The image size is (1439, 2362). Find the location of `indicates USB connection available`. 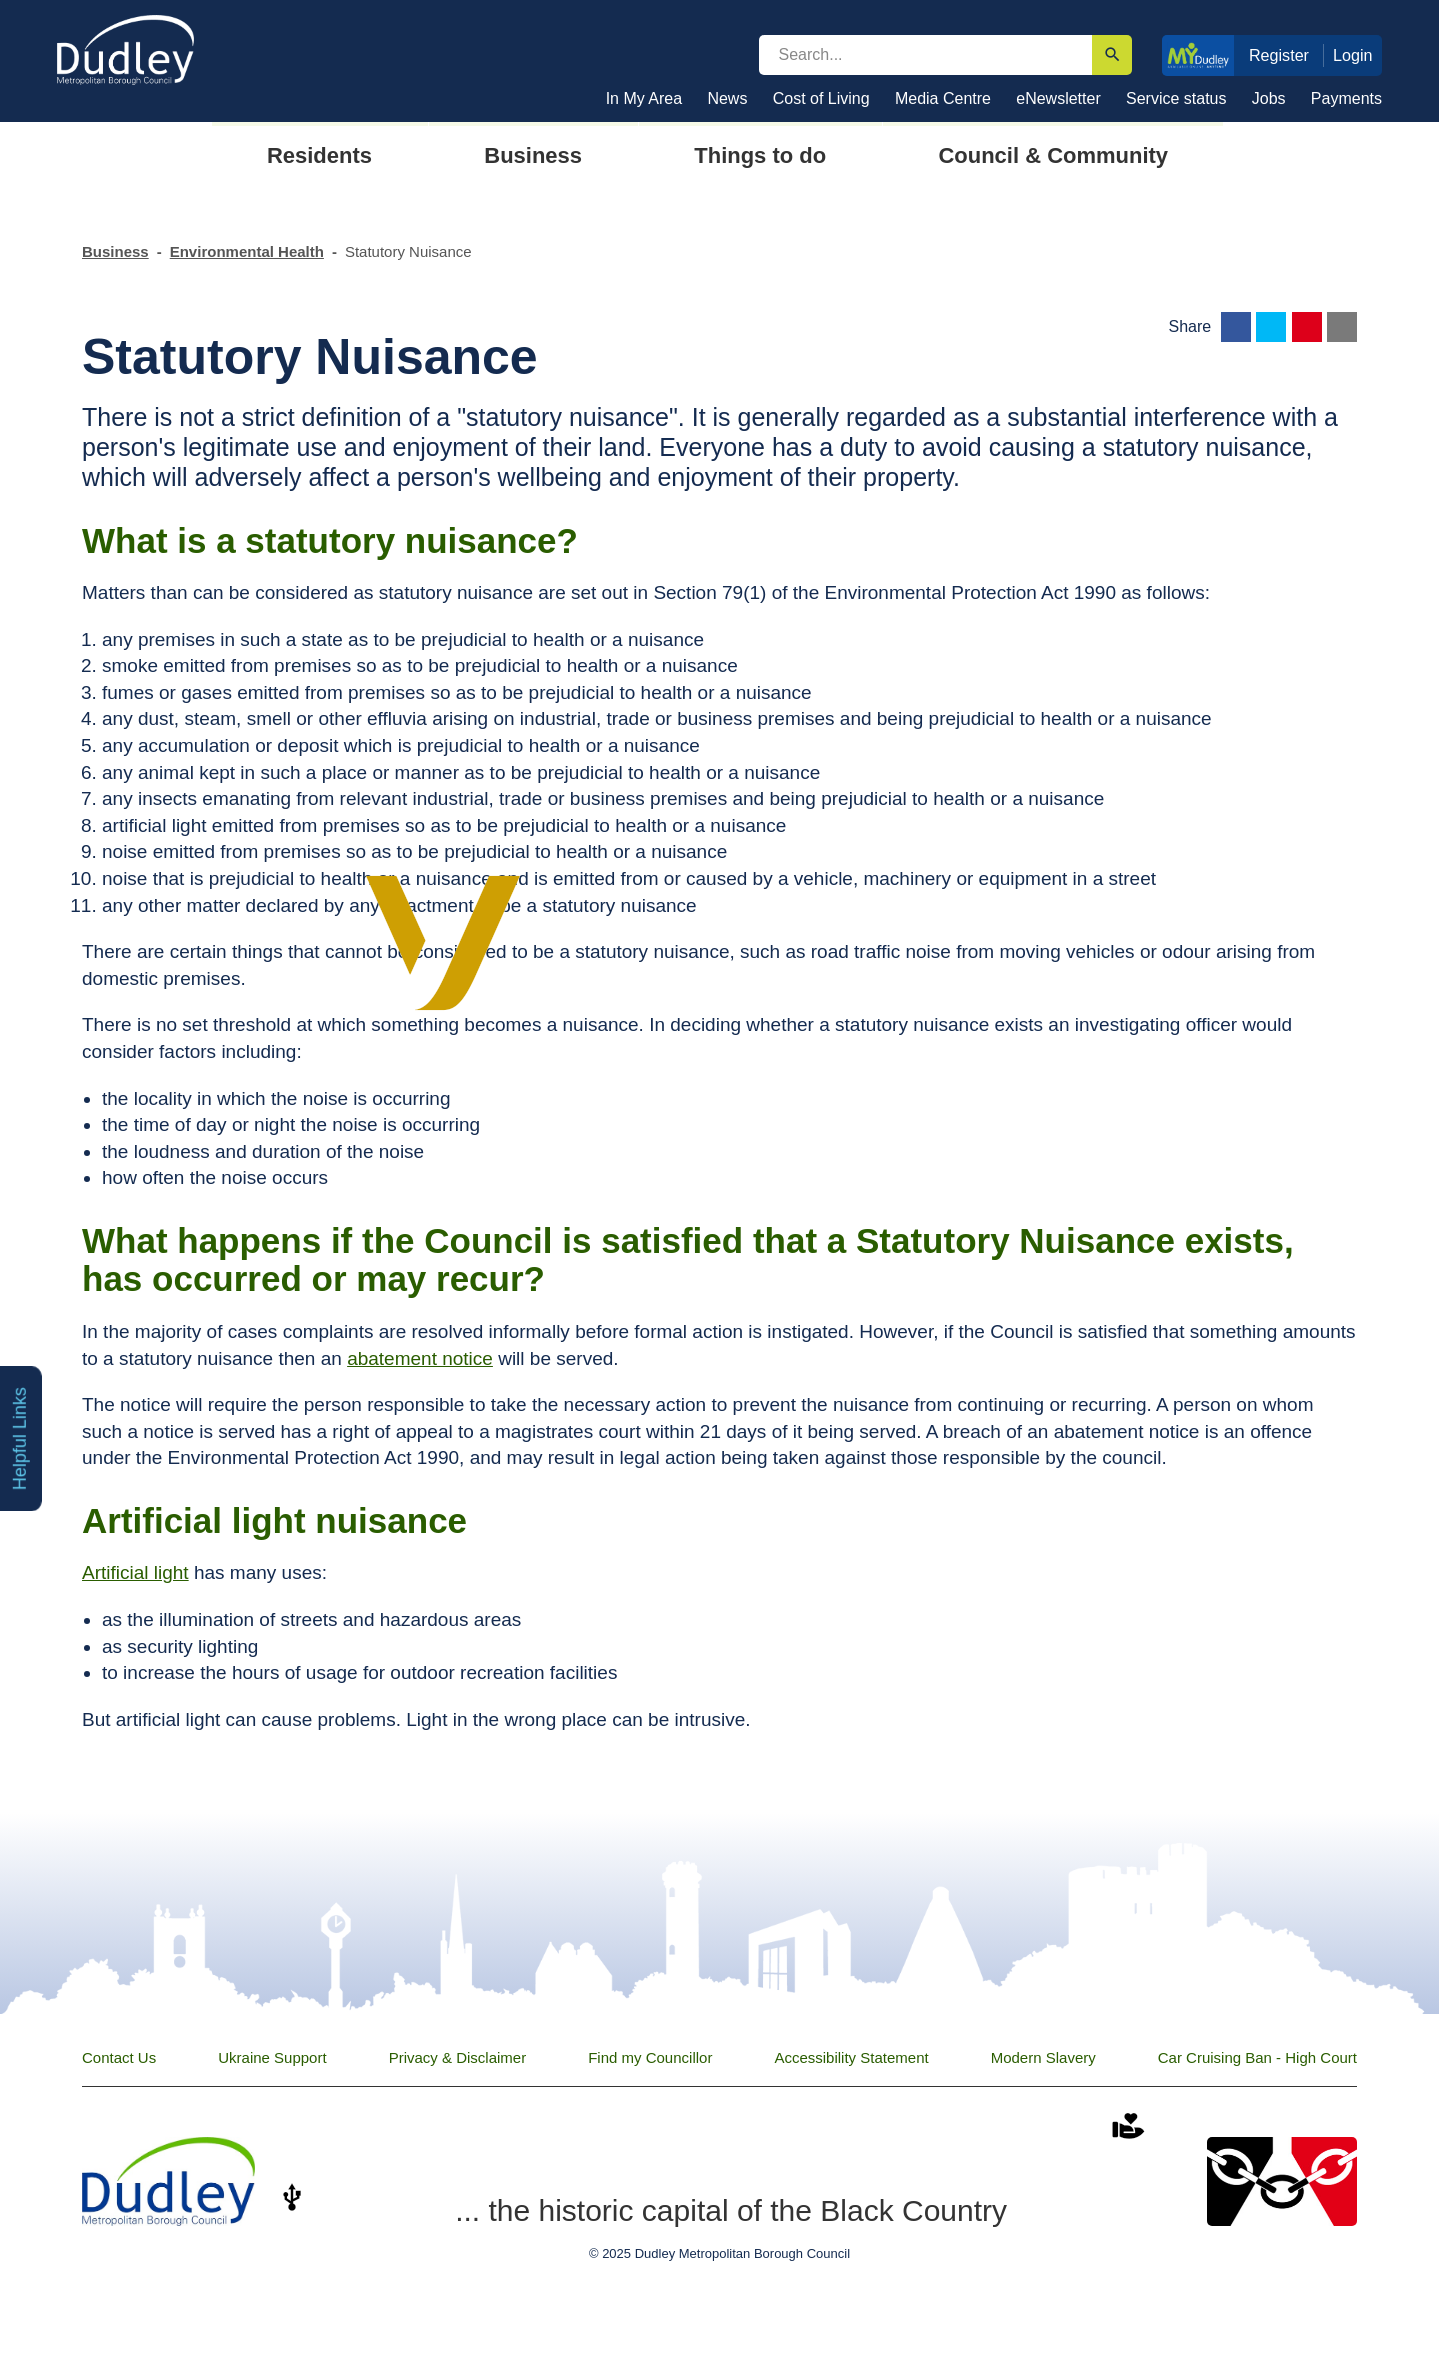

indicates USB connection available is located at coordinates (292, 2197).